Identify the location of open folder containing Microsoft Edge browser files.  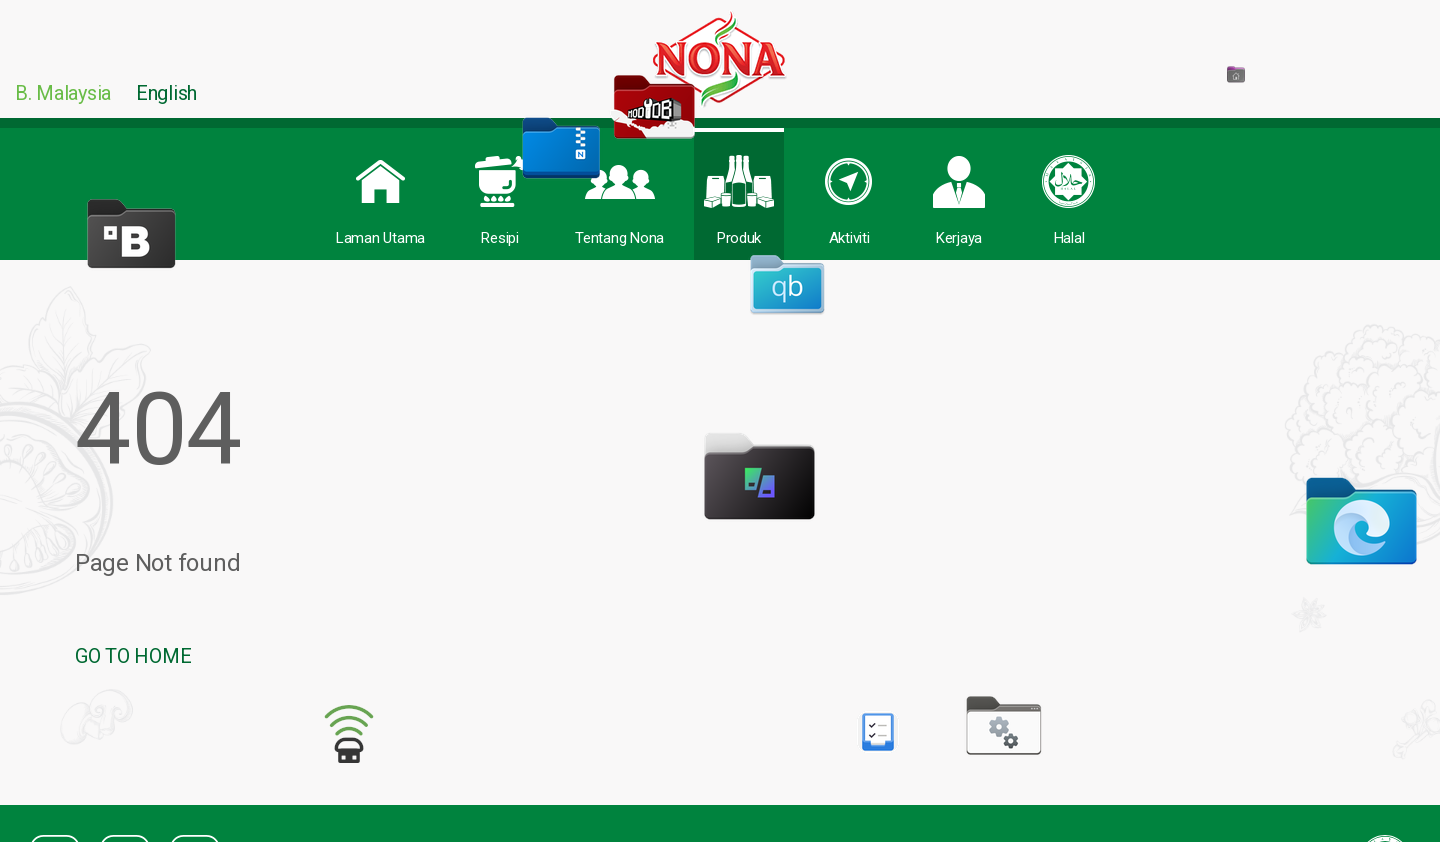
(1361, 524).